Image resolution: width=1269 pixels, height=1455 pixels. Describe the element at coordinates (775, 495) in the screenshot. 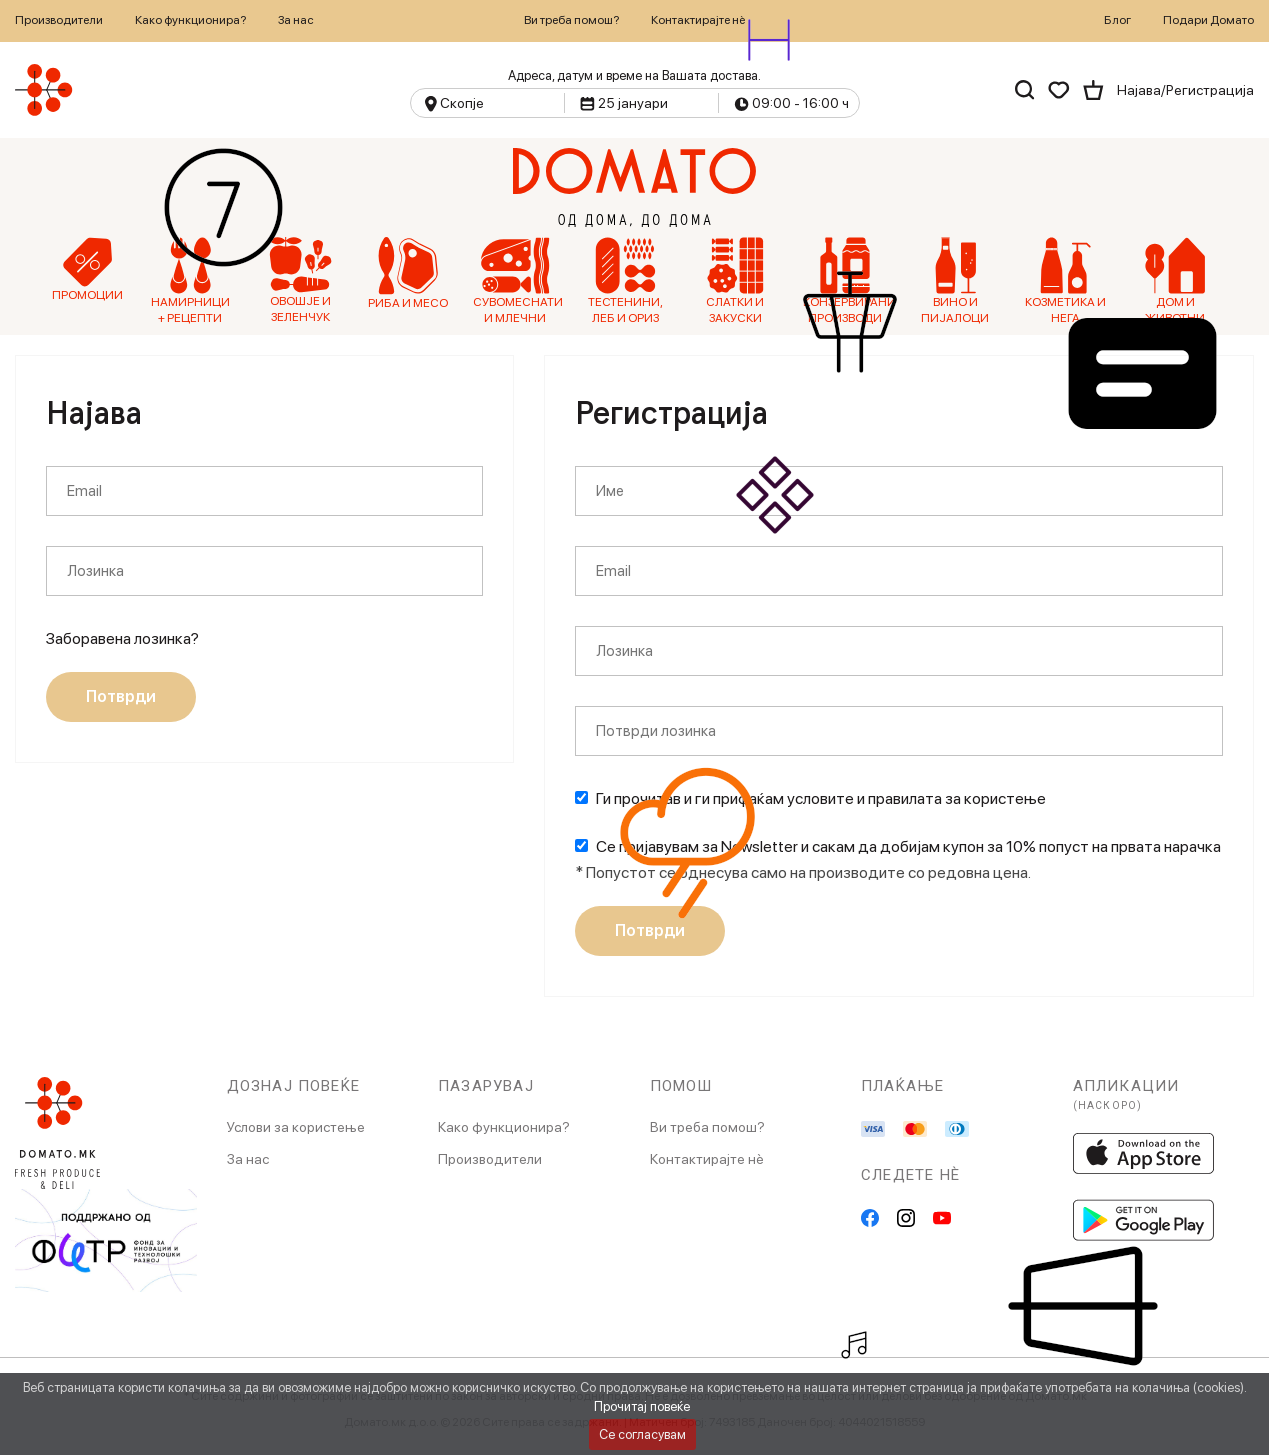

I see `access quick actions or app grid` at that location.